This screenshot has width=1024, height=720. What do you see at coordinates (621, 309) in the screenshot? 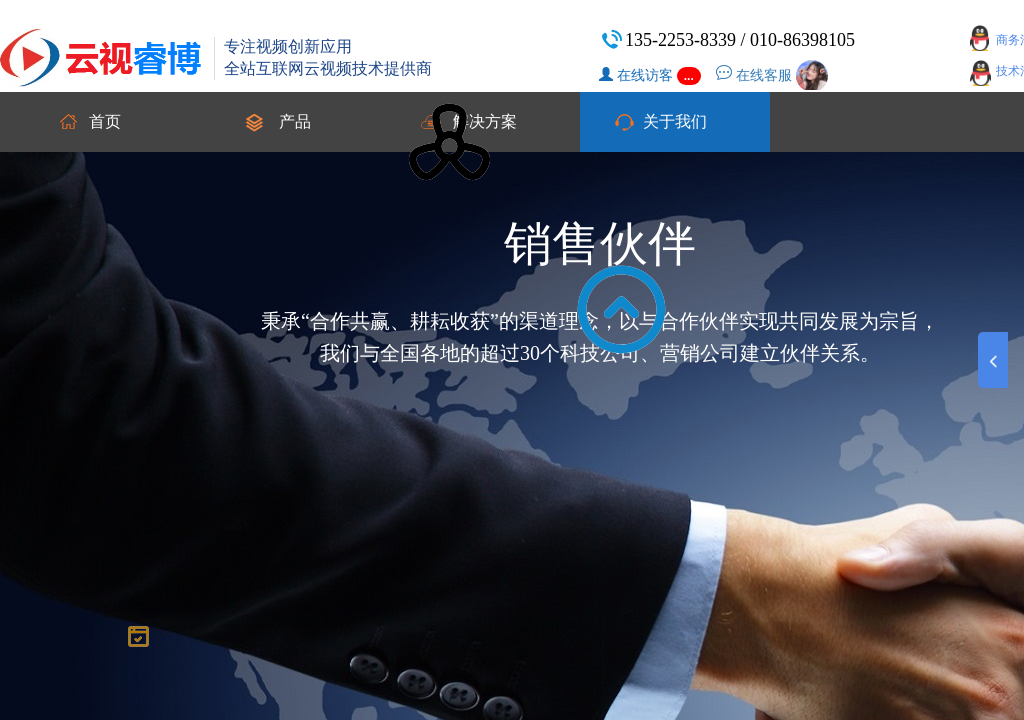
I see `scroll to top of page` at bounding box center [621, 309].